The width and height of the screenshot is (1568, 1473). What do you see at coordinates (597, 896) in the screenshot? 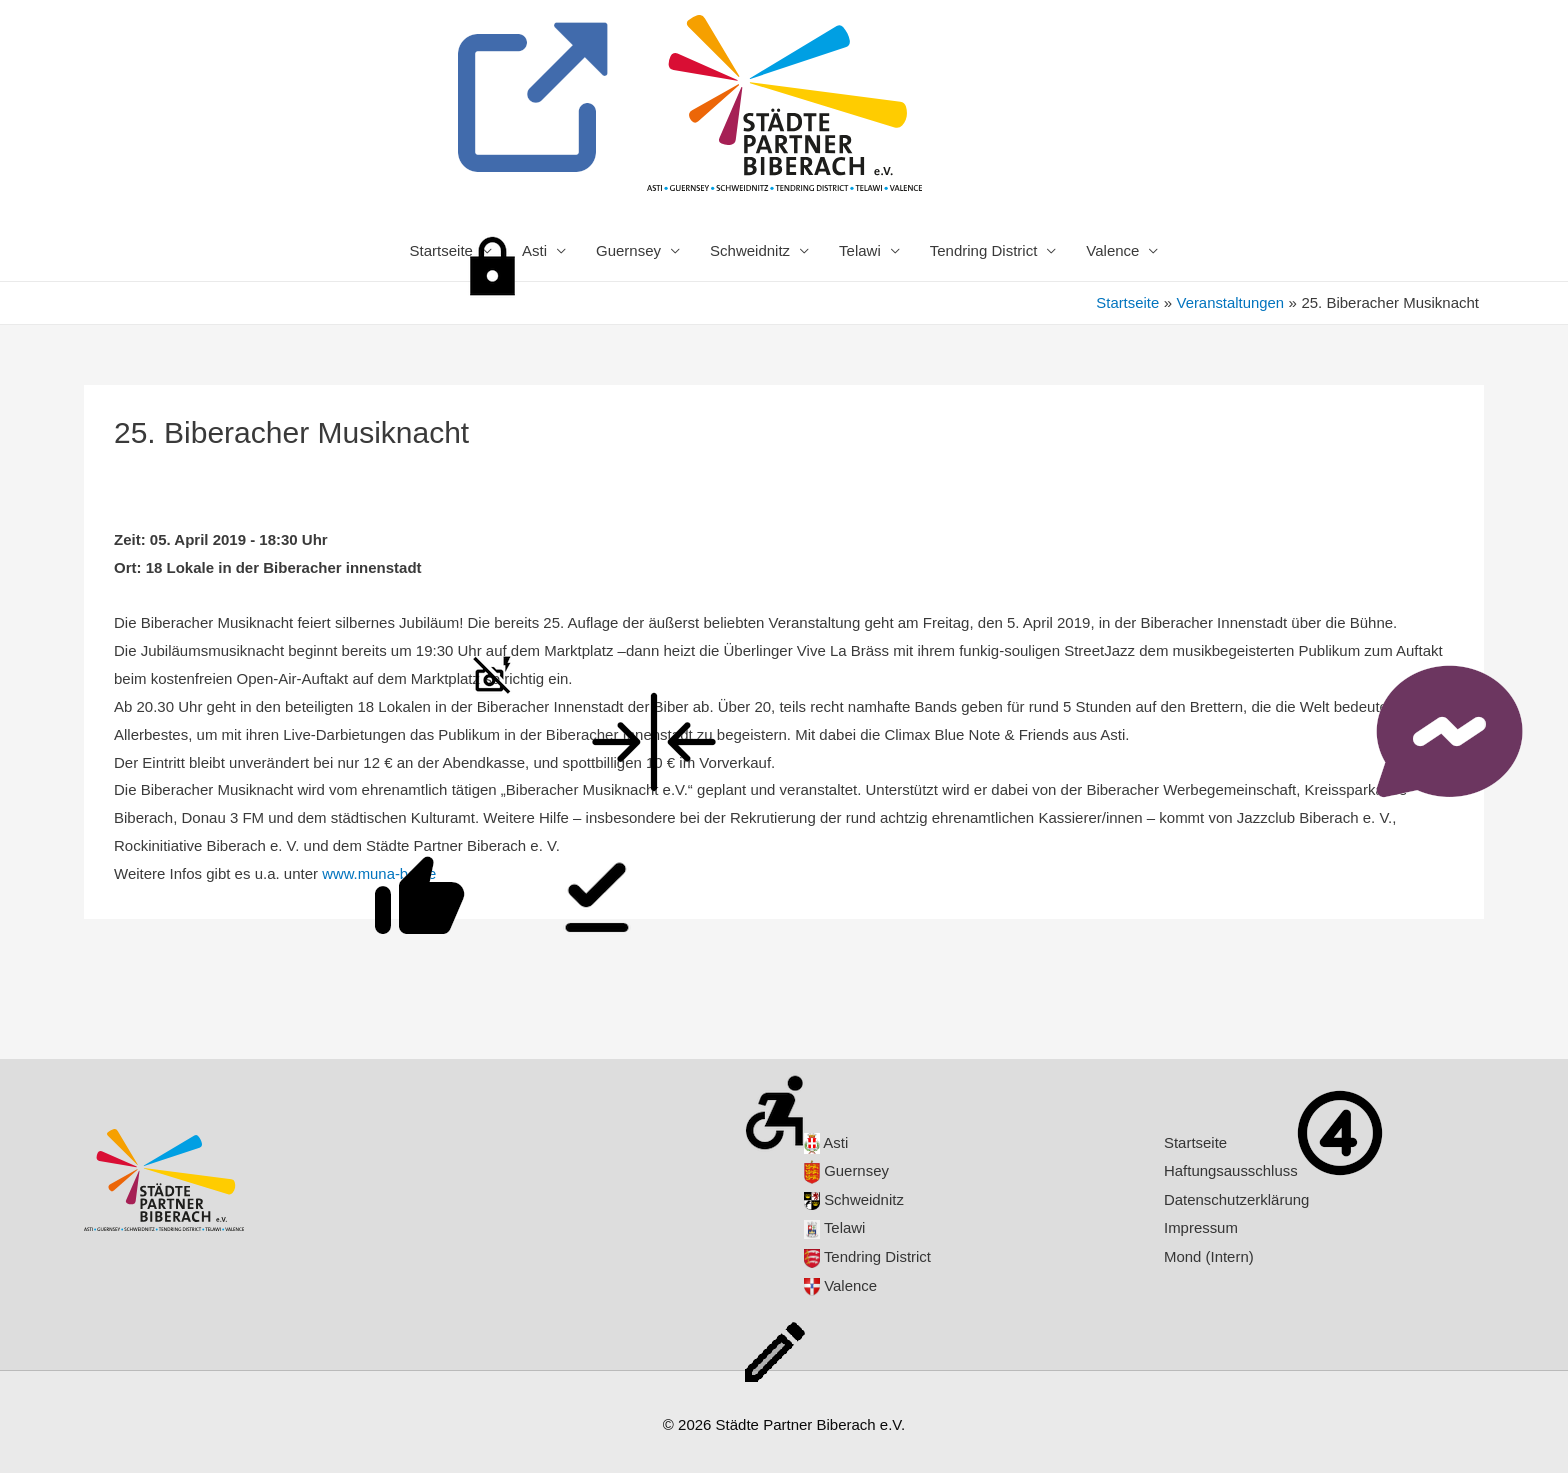
I see `download complete` at bounding box center [597, 896].